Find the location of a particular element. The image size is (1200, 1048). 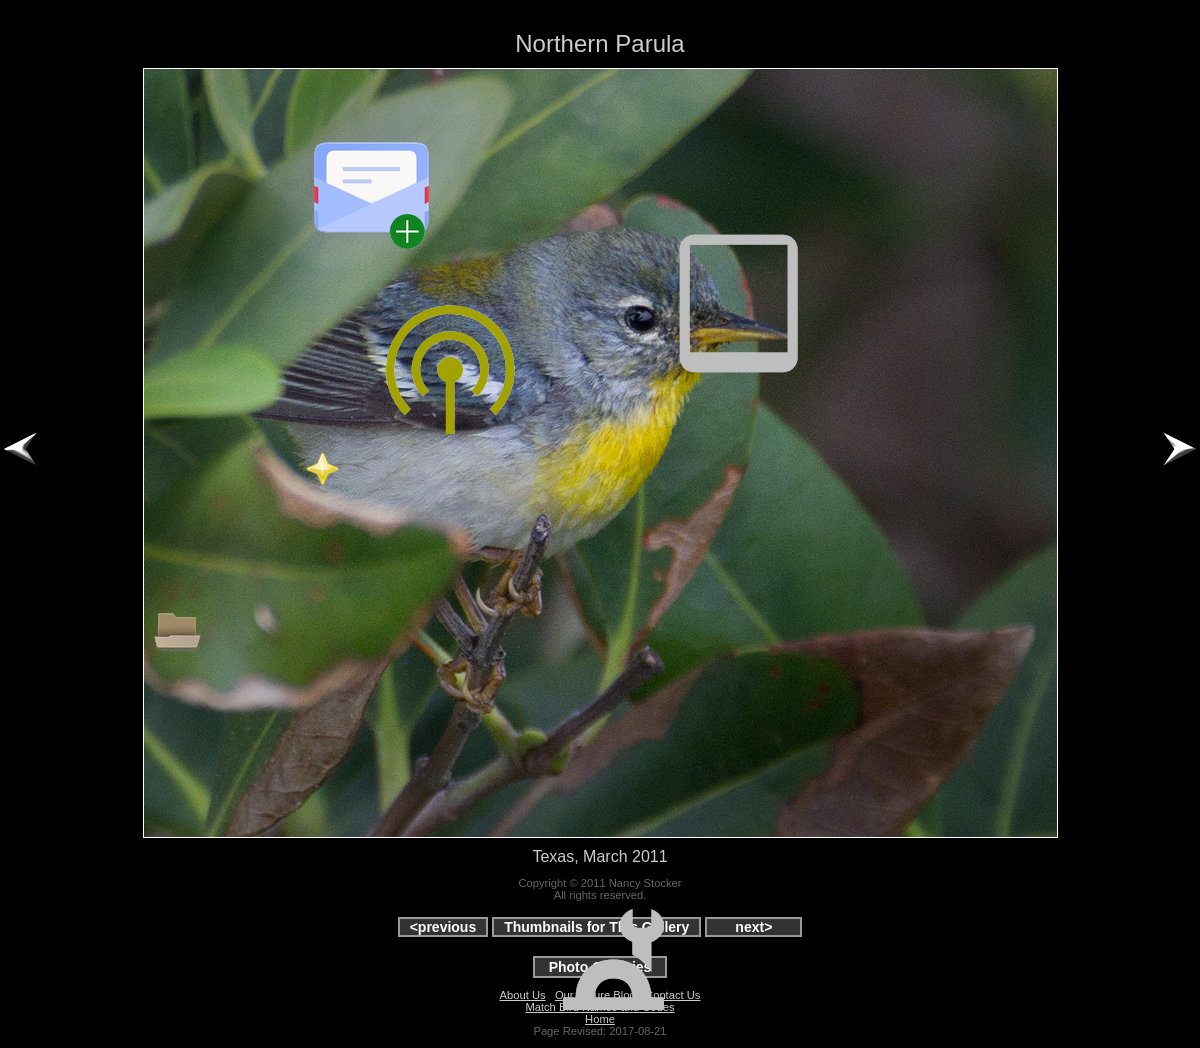

drop files here to move them into this folder is located at coordinates (177, 633).